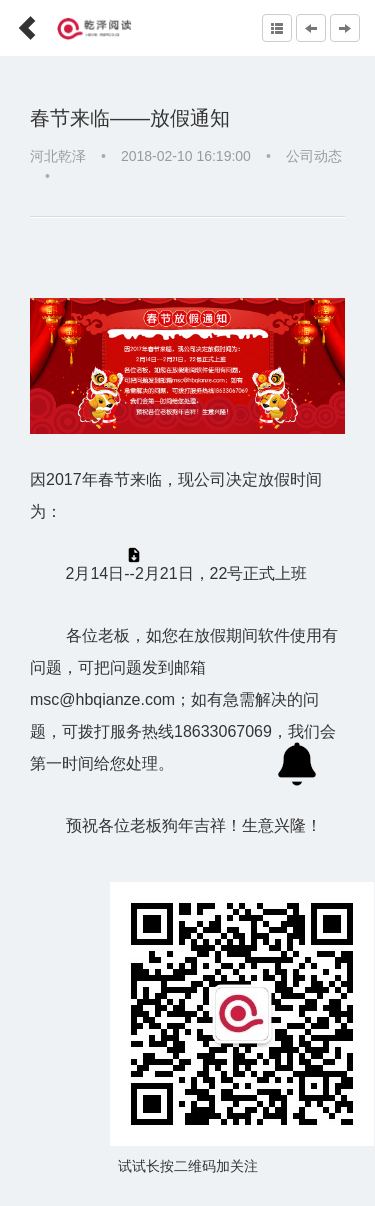 This screenshot has width=375, height=1206. Describe the element at coordinates (297, 764) in the screenshot. I see `view notifications` at that location.